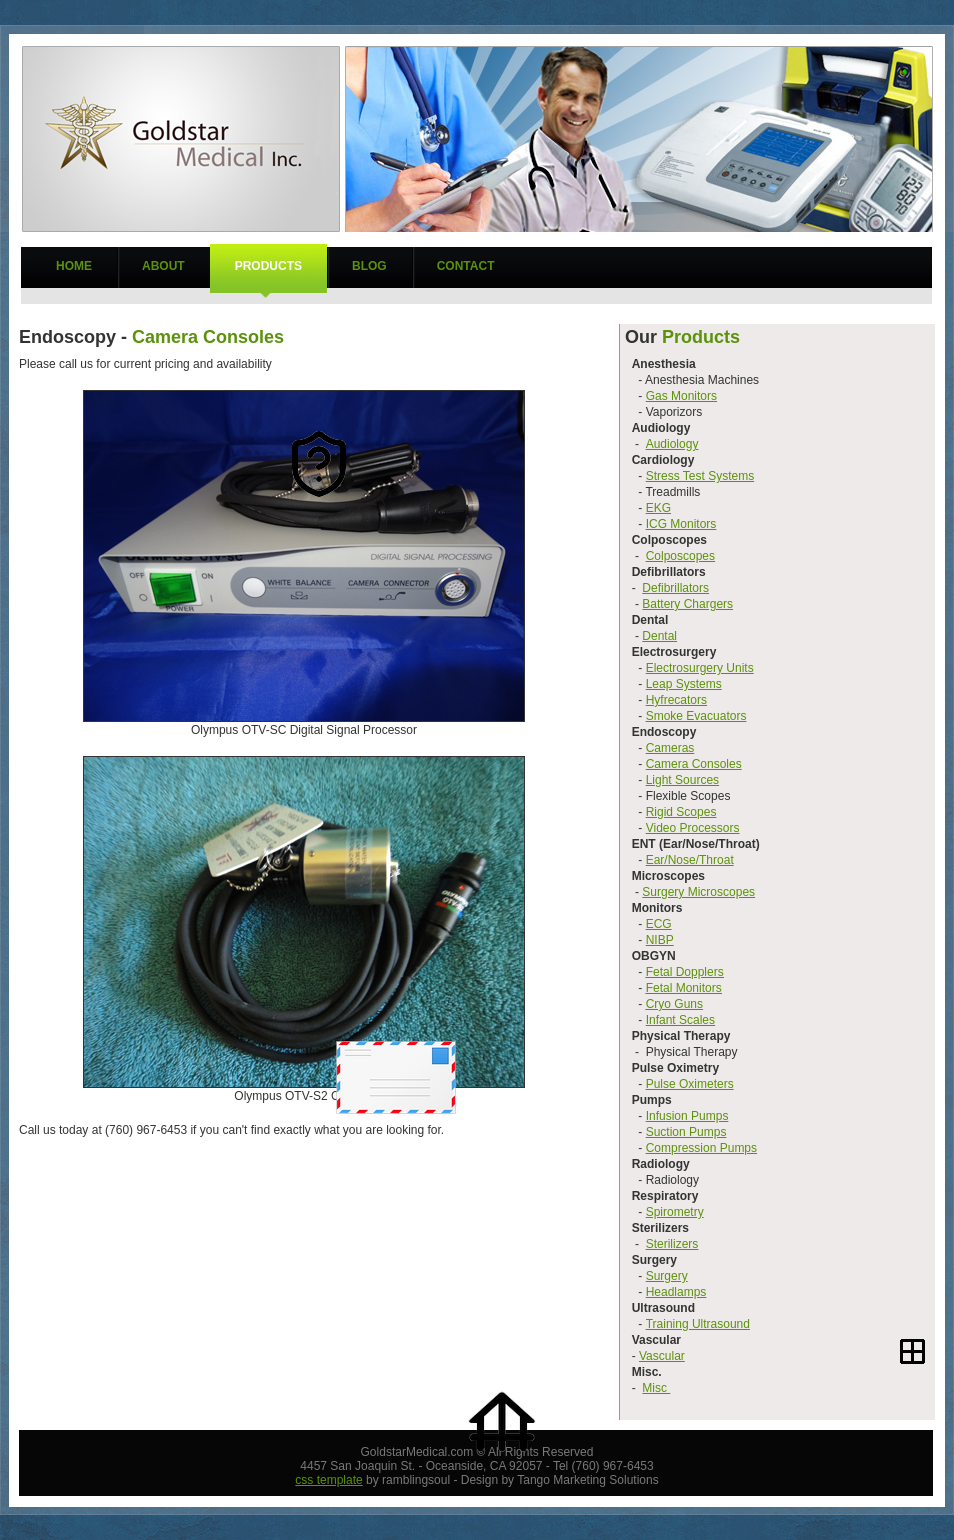 This screenshot has width=954, height=1540. Describe the element at coordinates (912, 1351) in the screenshot. I see `apply borders to all cells in a table or grid` at that location.